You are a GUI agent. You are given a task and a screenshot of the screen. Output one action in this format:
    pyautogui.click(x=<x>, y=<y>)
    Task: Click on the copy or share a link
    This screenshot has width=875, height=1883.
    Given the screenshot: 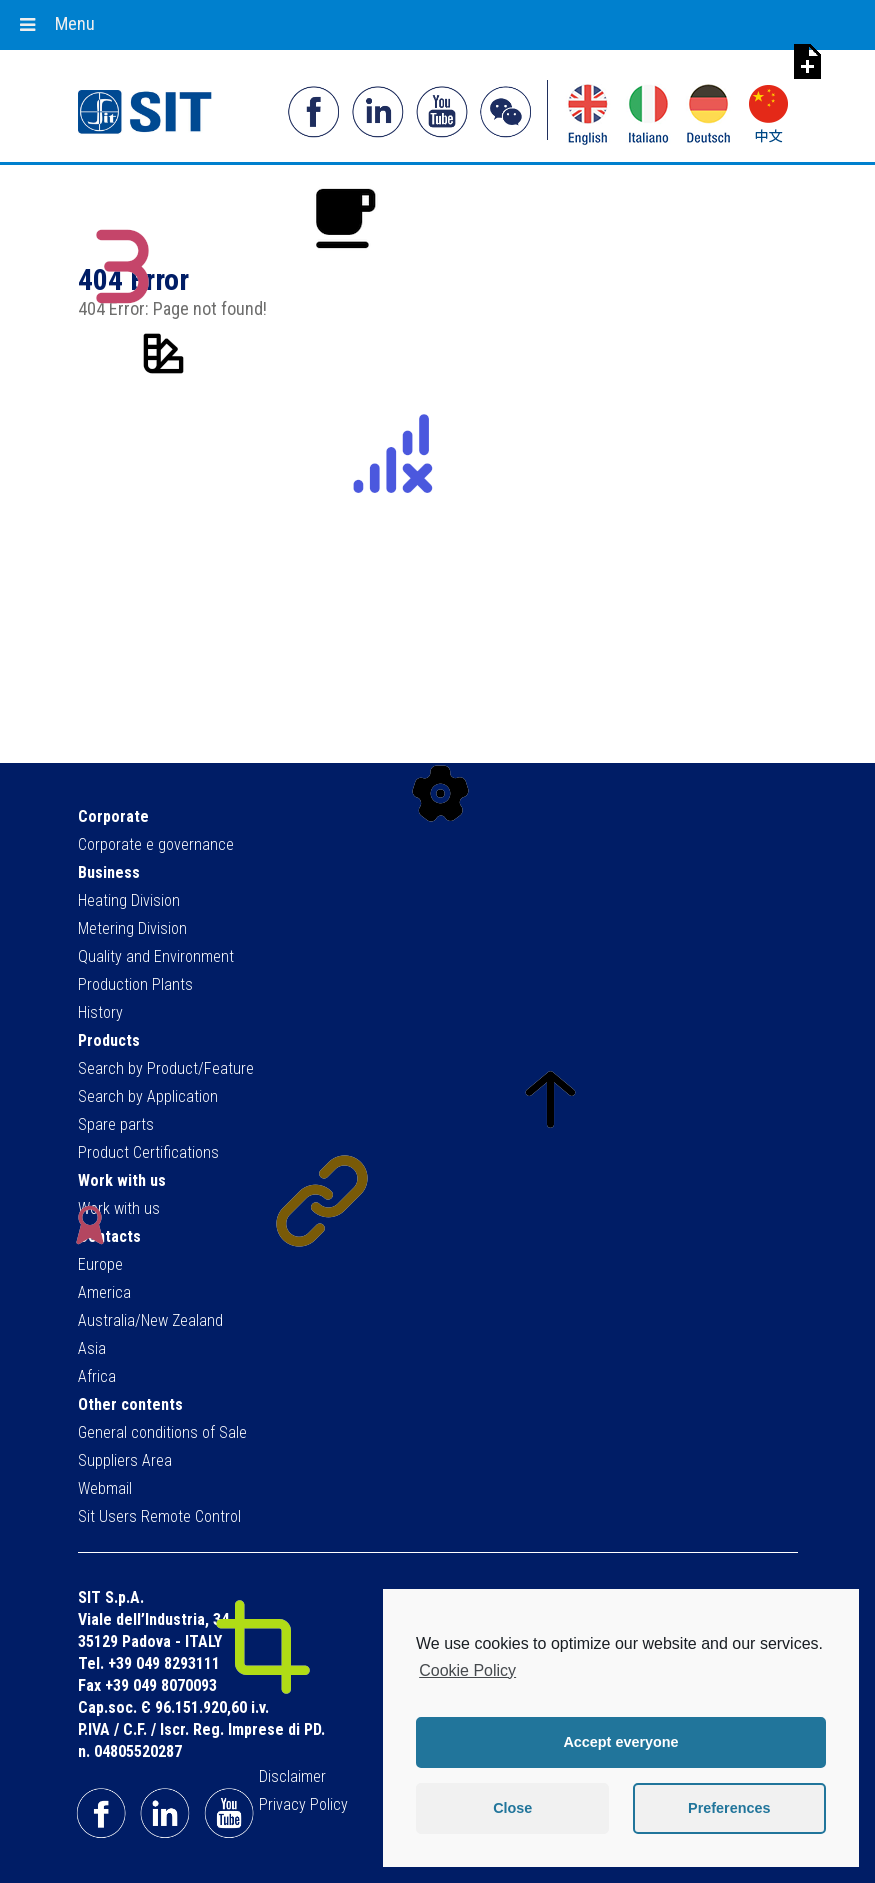 What is the action you would take?
    pyautogui.click(x=322, y=1201)
    